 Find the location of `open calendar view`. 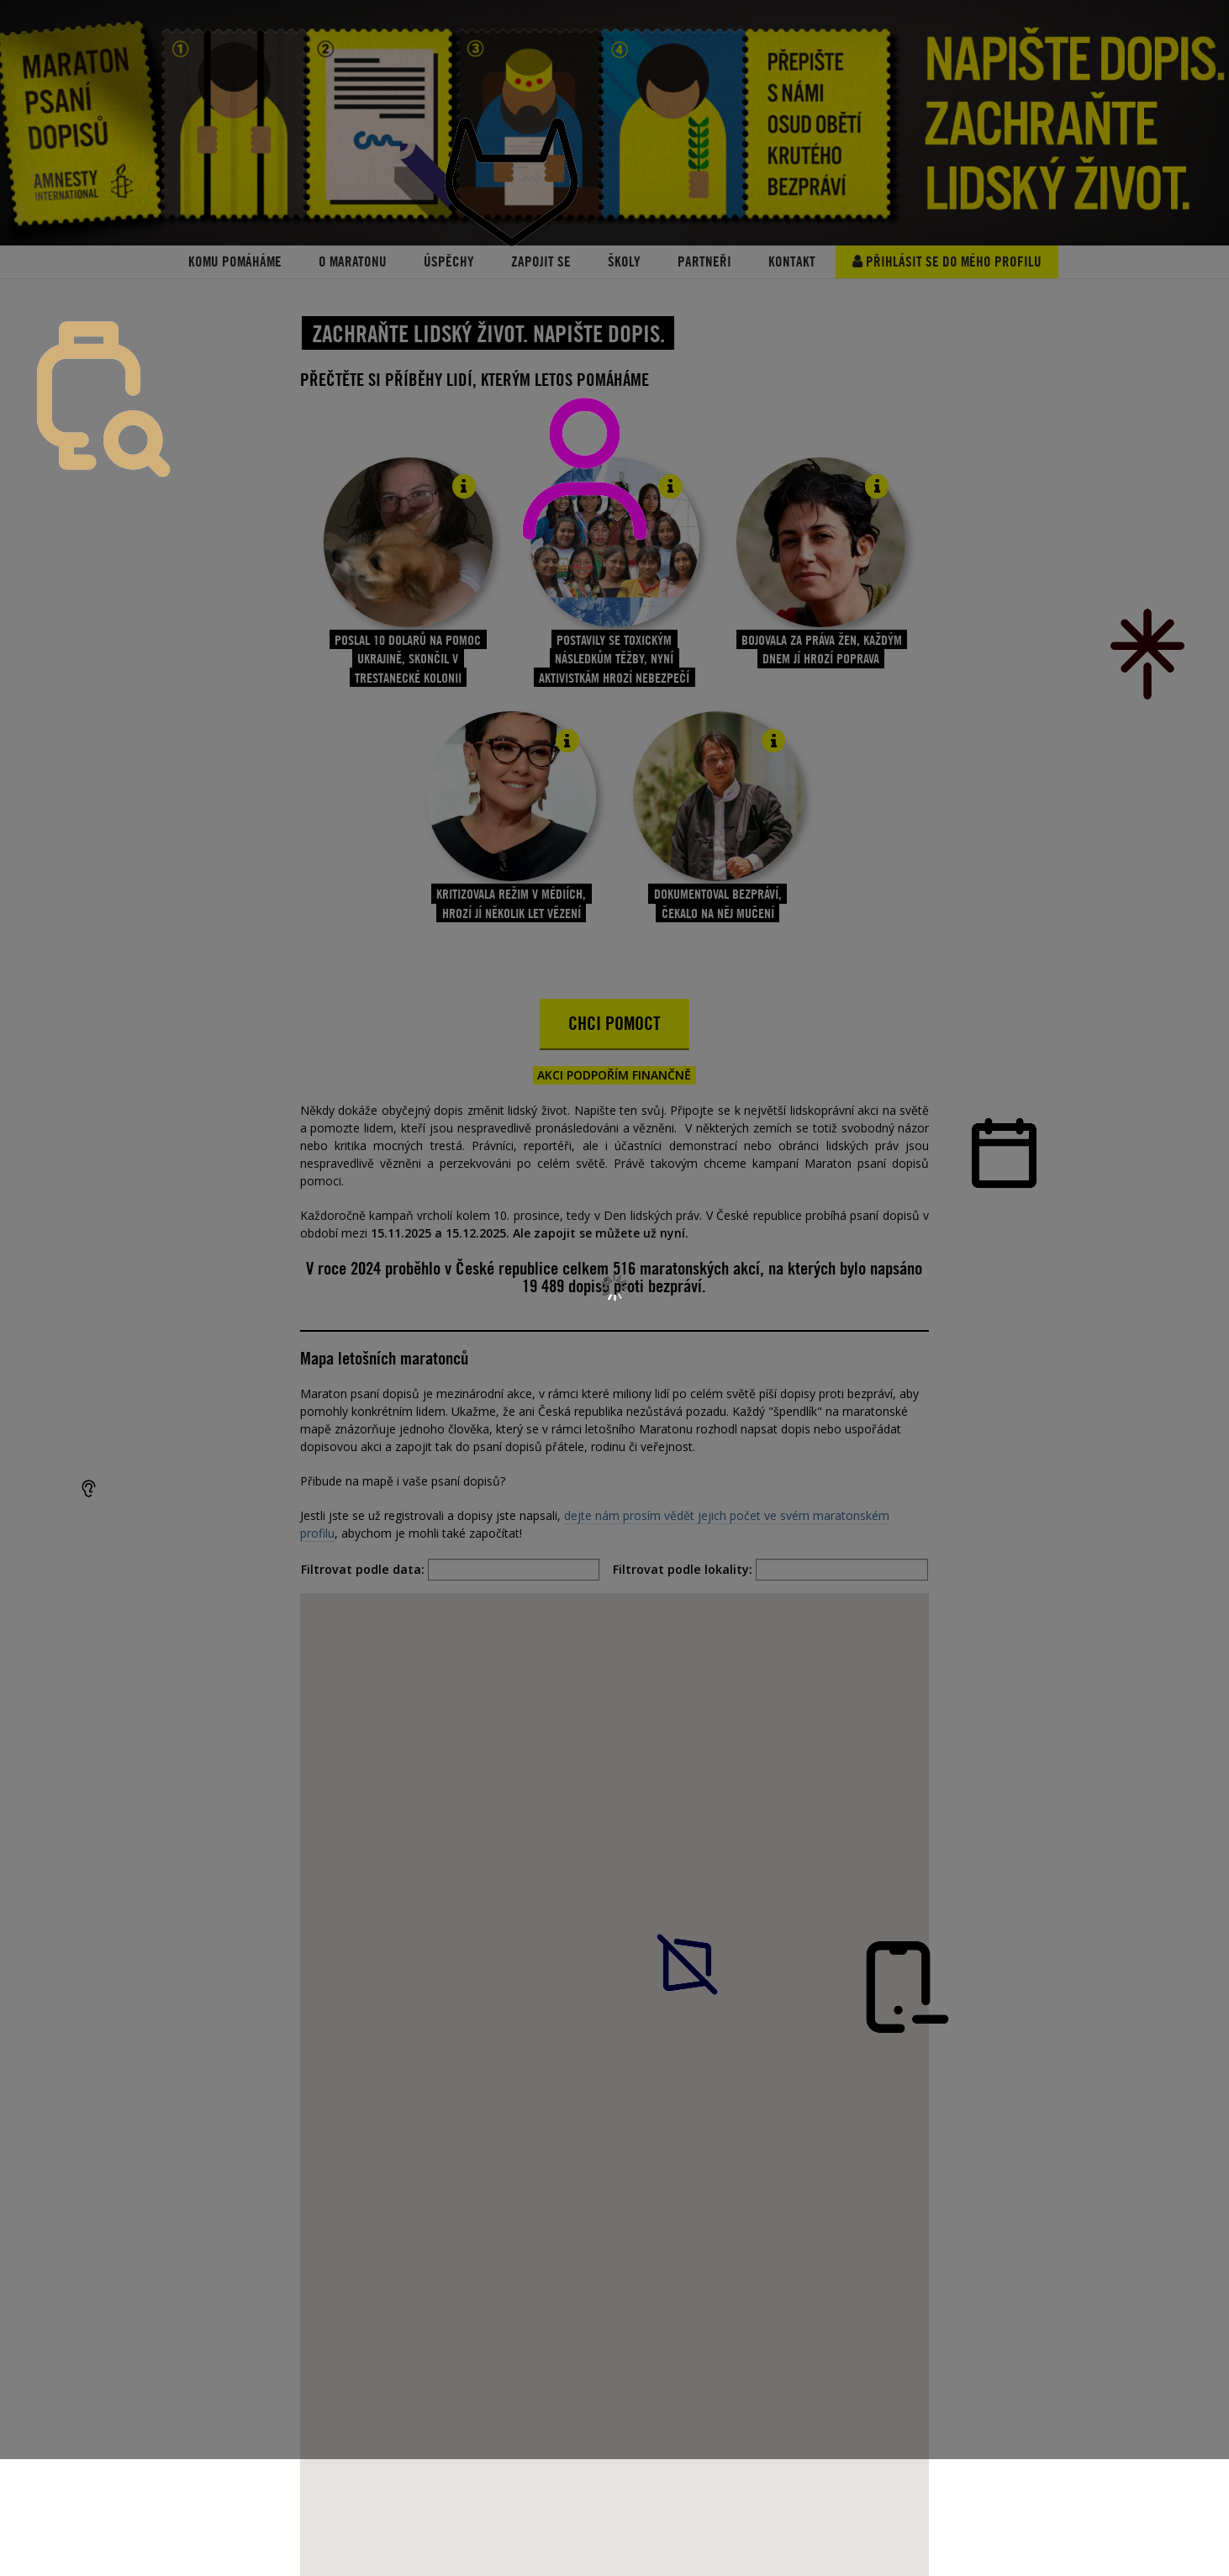

open calendar view is located at coordinates (1004, 1155).